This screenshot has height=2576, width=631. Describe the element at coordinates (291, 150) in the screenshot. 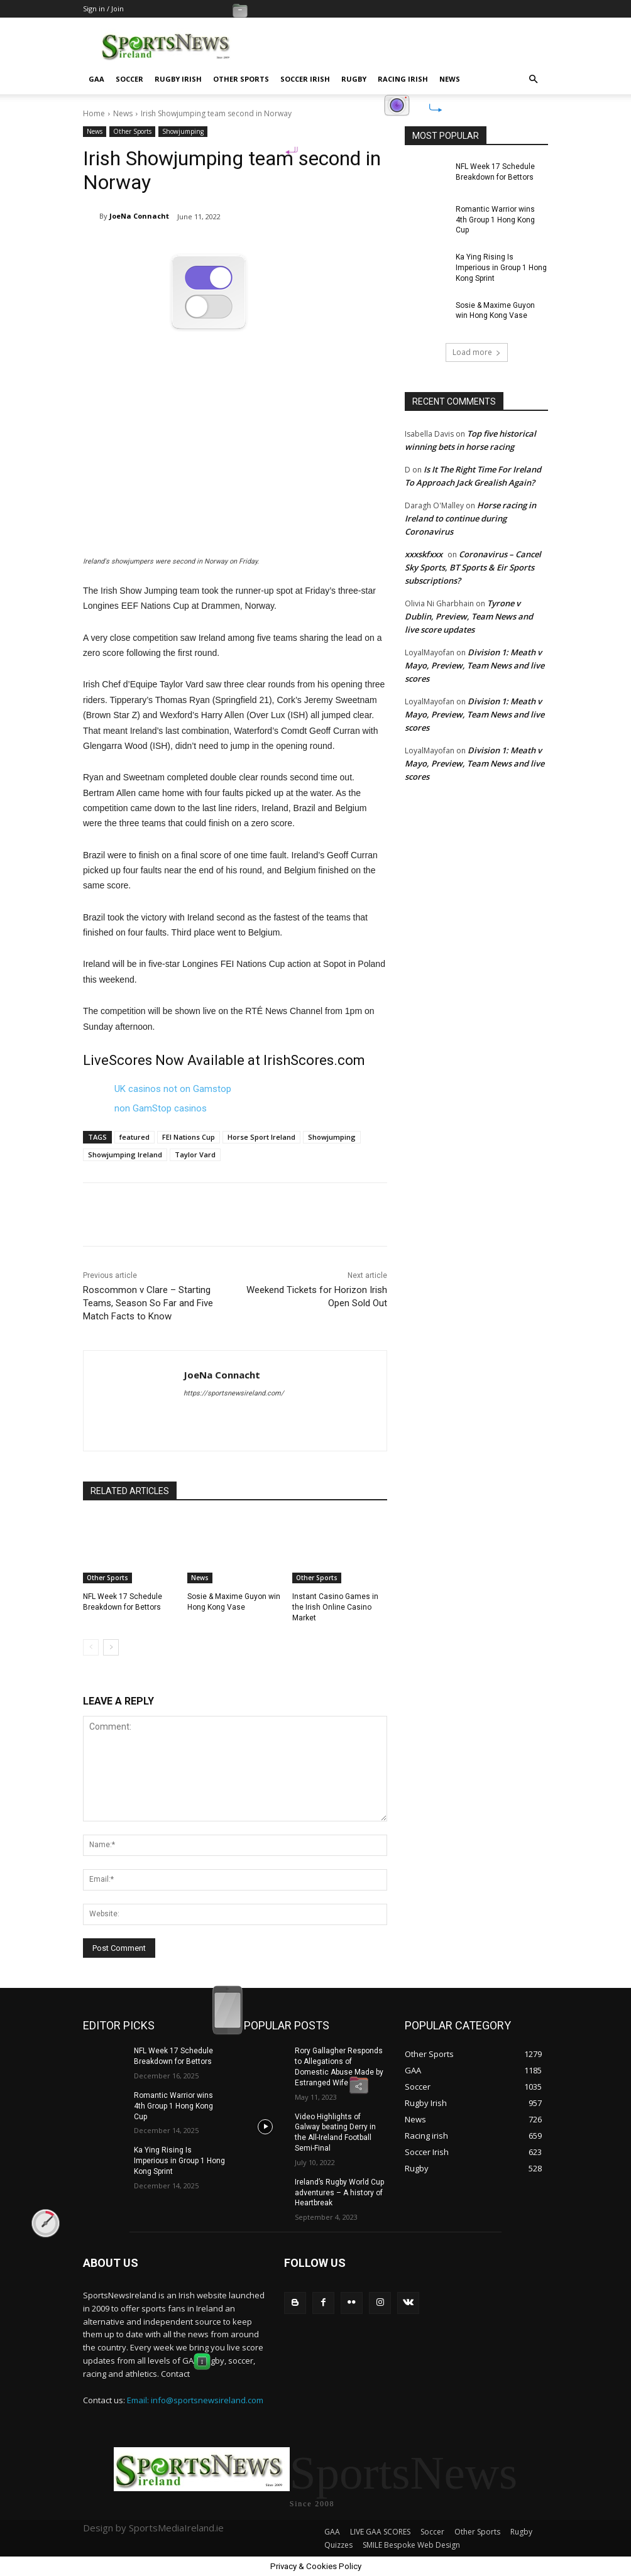

I see `reply to all recipients of an email` at that location.